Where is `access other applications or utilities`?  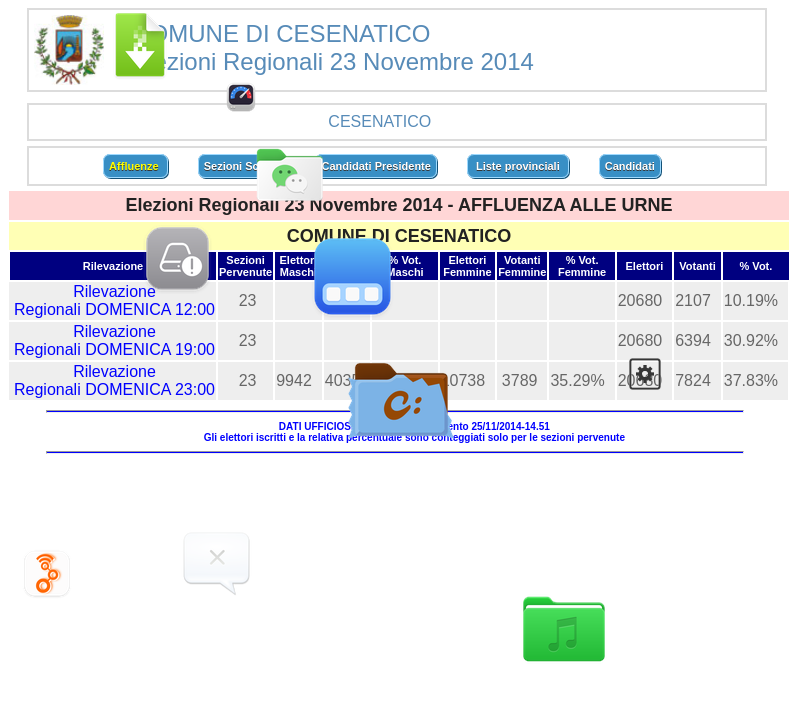 access other applications or utilities is located at coordinates (645, 374).